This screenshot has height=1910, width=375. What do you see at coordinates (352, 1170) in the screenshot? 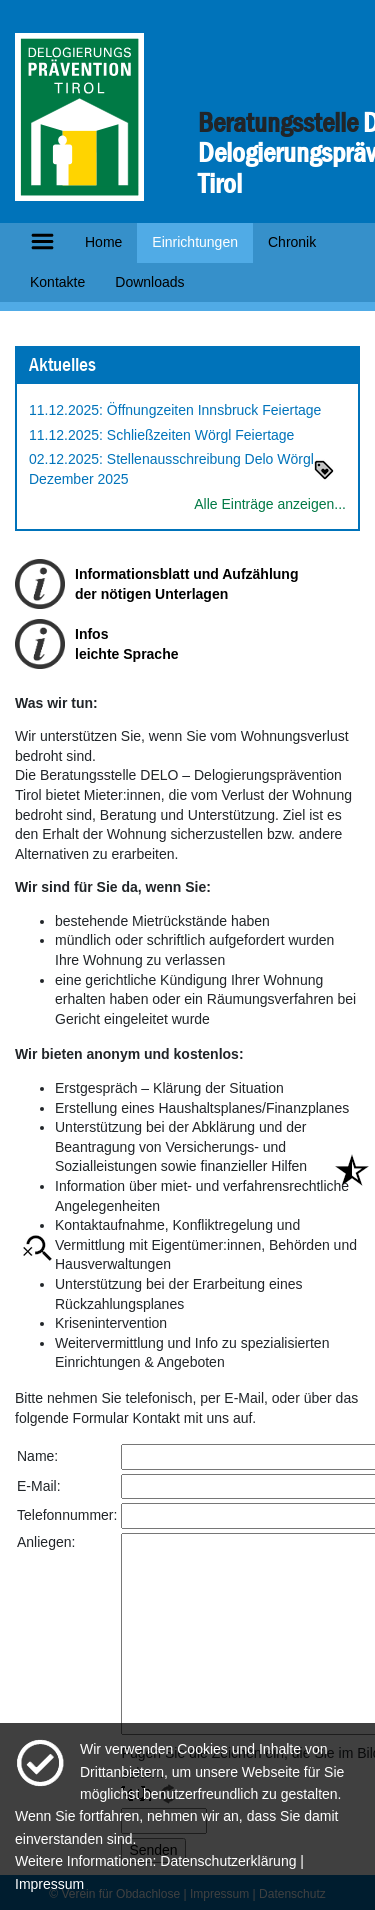
I see `indicates a partial or half rating` at bounding box center [352, 1170].